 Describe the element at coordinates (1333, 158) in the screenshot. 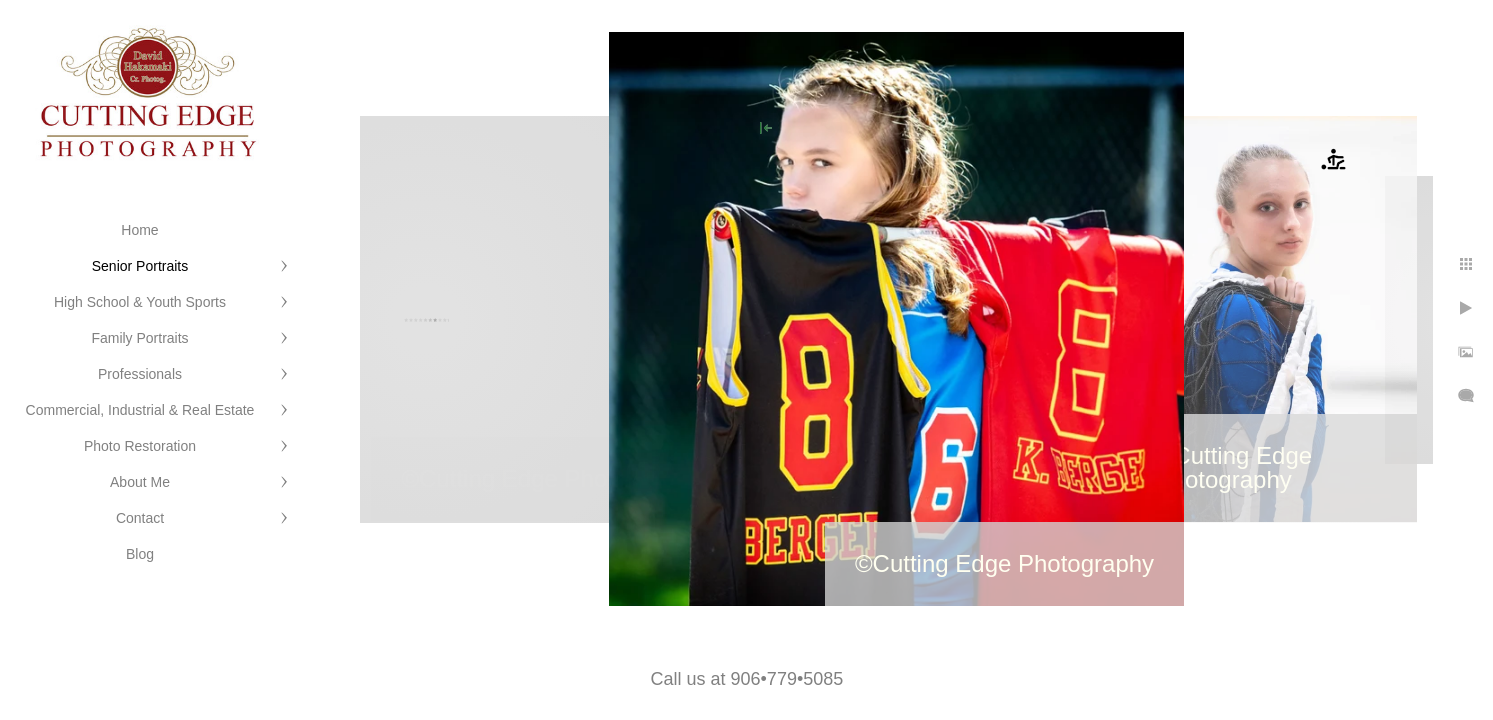

I see `access physiotherapy services` at that location.